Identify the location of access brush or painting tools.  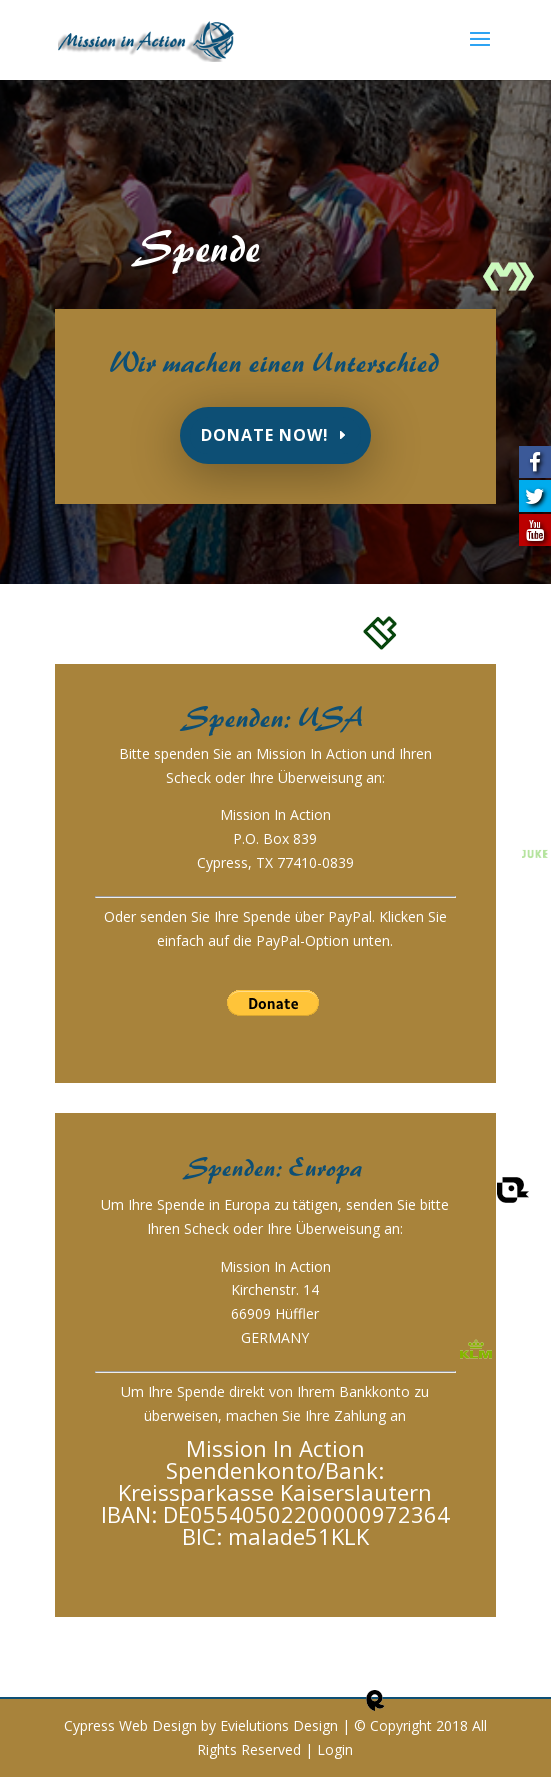
(381, 632).